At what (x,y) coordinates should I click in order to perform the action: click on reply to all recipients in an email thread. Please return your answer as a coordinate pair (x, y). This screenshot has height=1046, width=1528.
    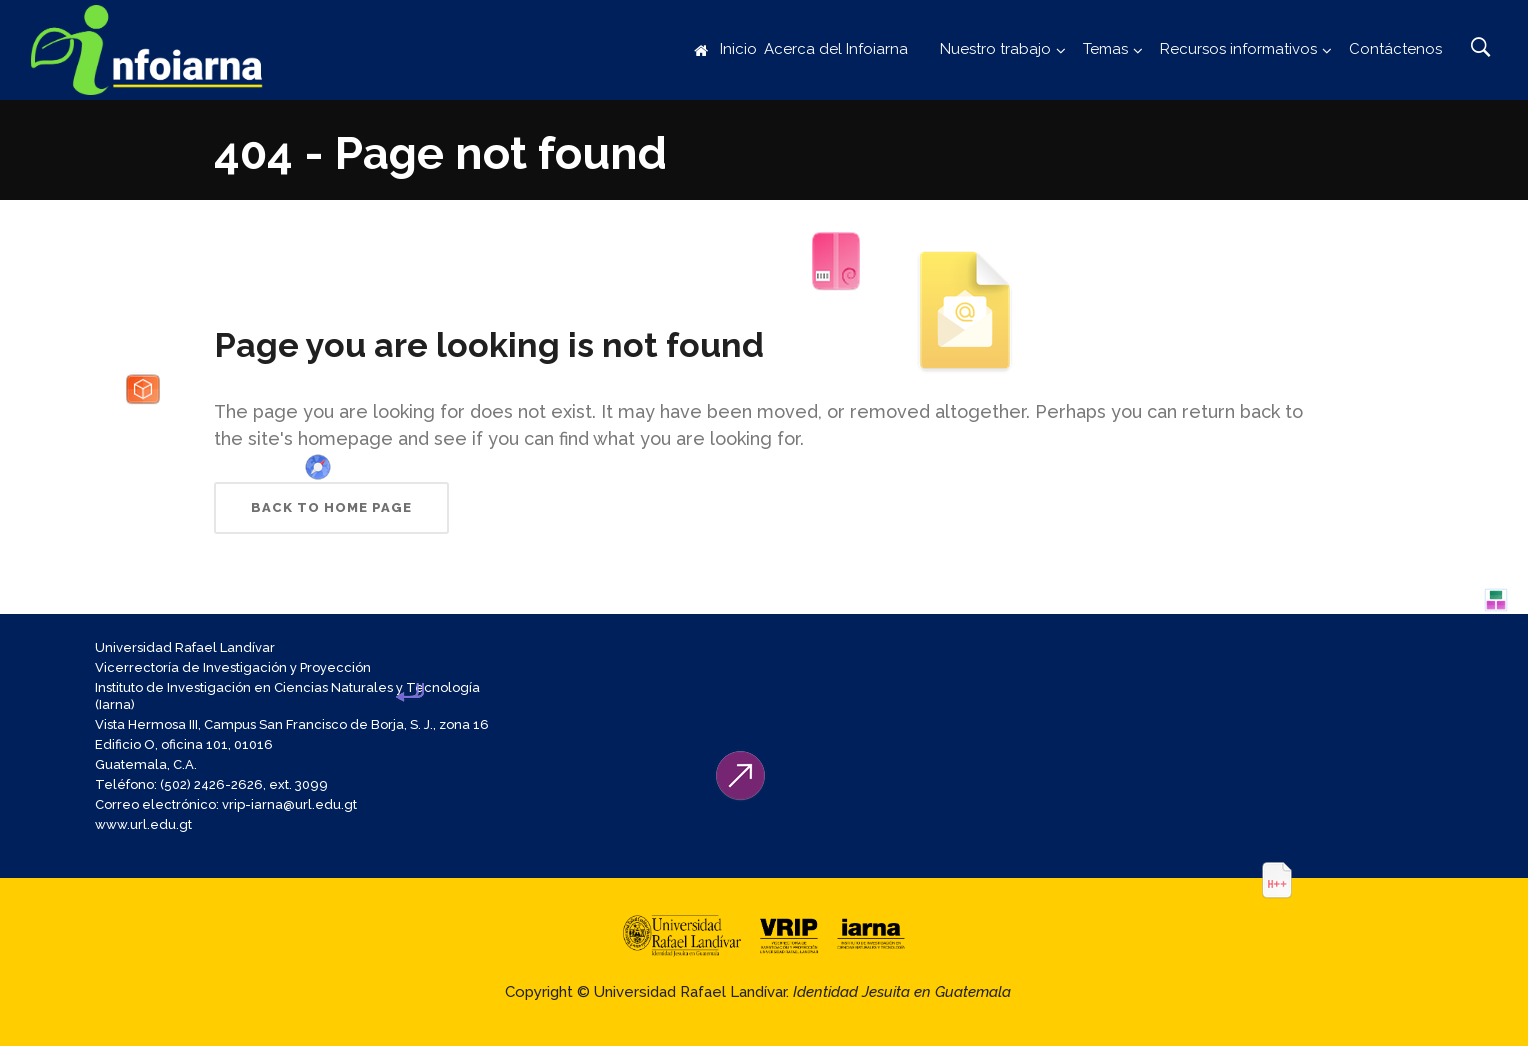
    Looking at the image, I should click on (409, 690).